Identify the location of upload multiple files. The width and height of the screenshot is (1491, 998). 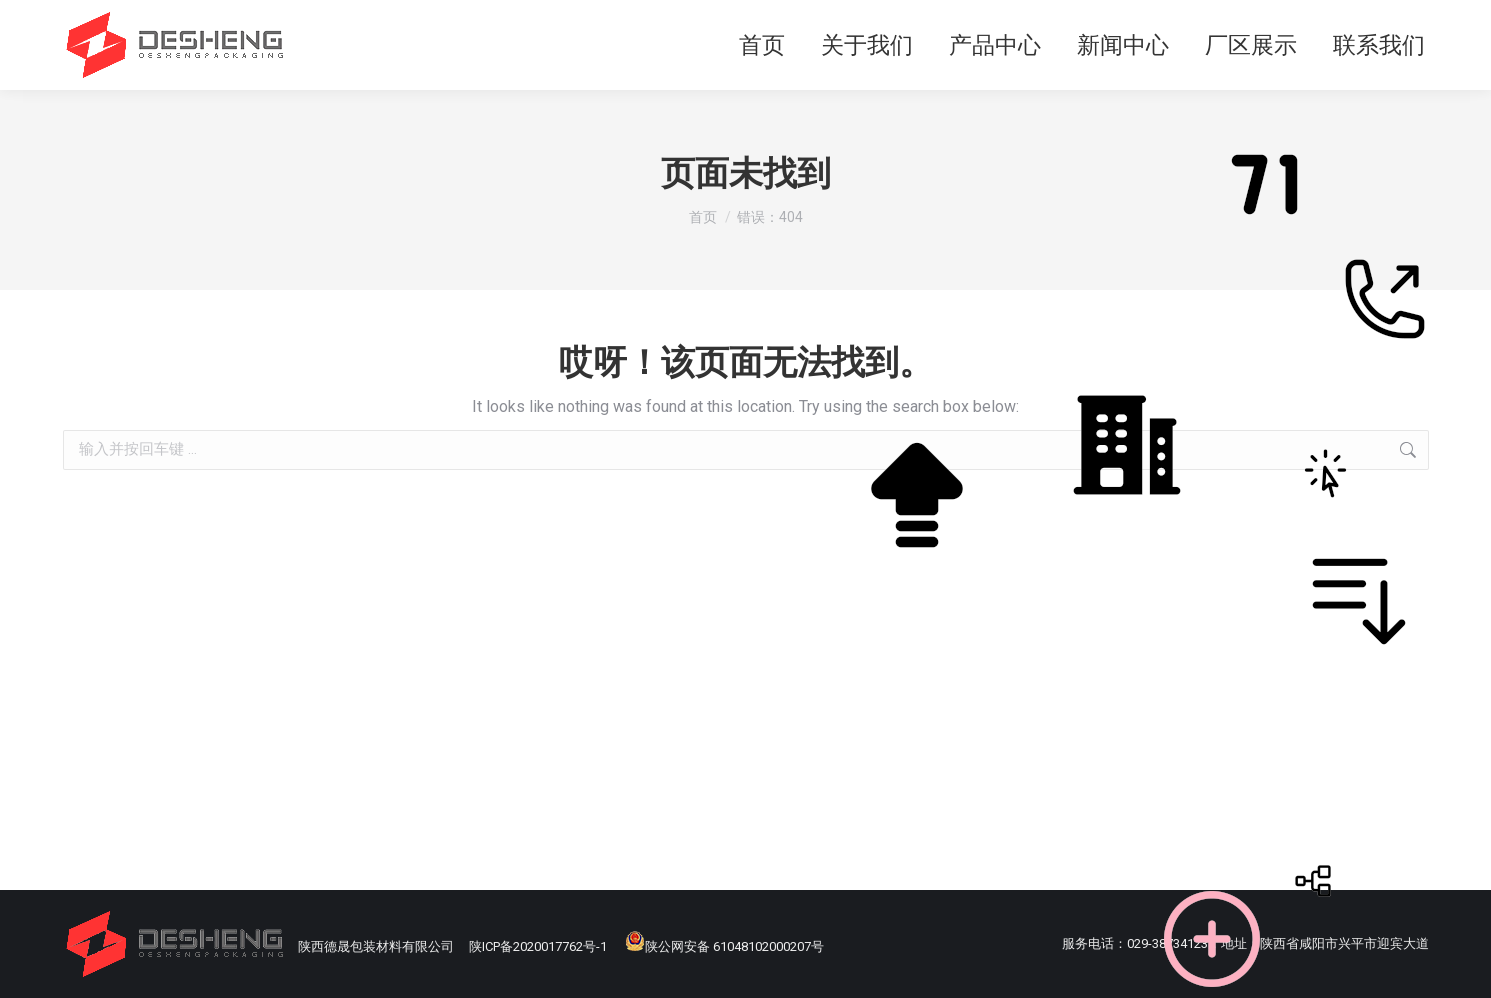
(917, 494).